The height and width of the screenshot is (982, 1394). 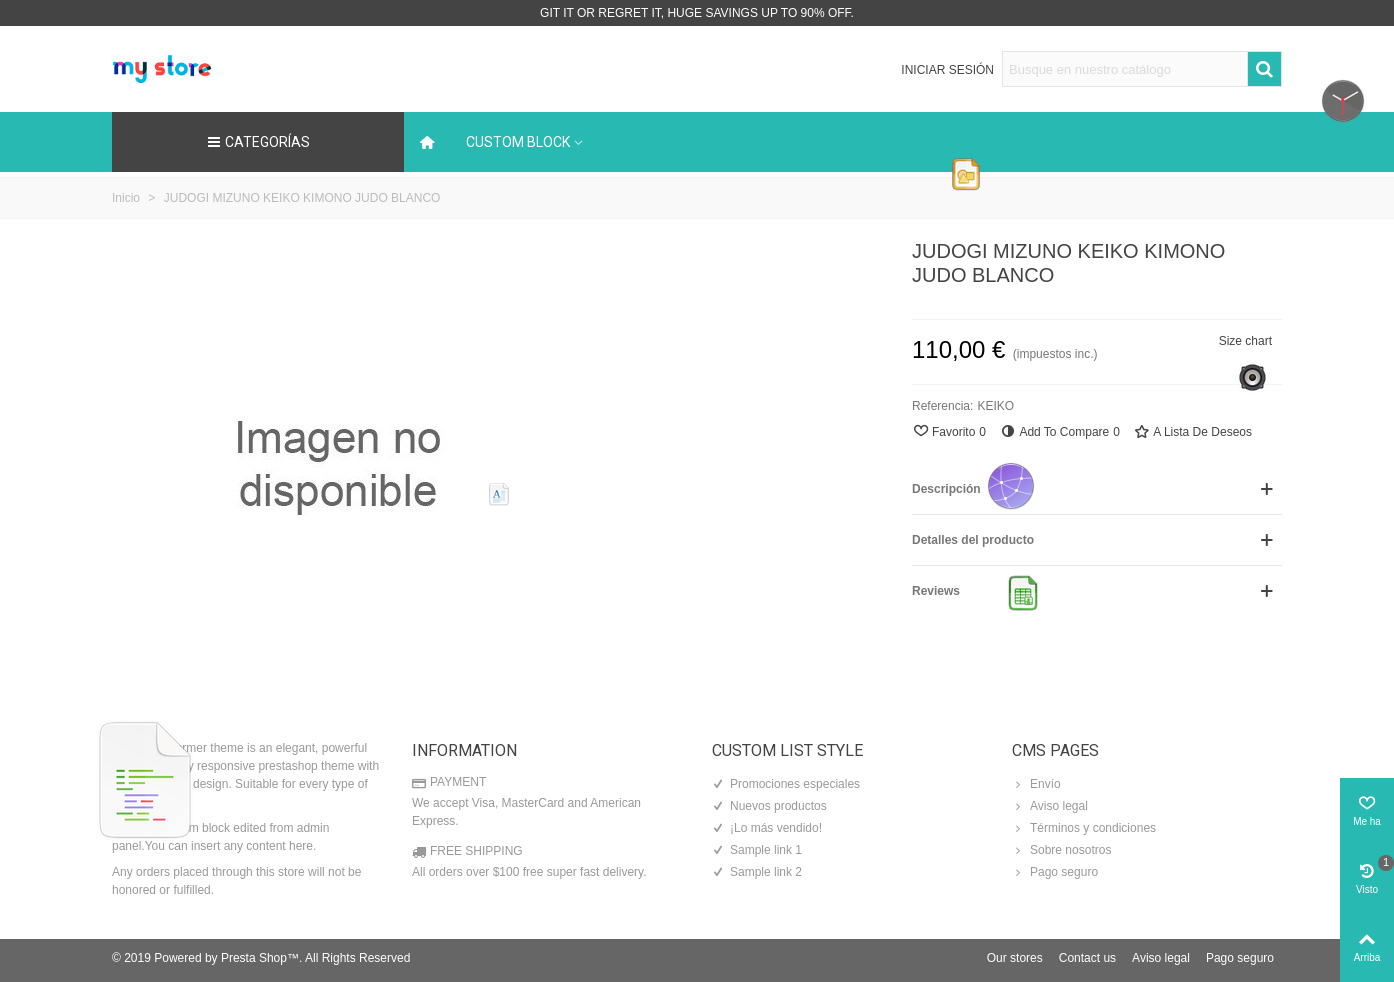 What do you see at coordinates (966, 174) in the screenshot?
I see `a libreoffice draw document file` at bounding box center [966, 174].